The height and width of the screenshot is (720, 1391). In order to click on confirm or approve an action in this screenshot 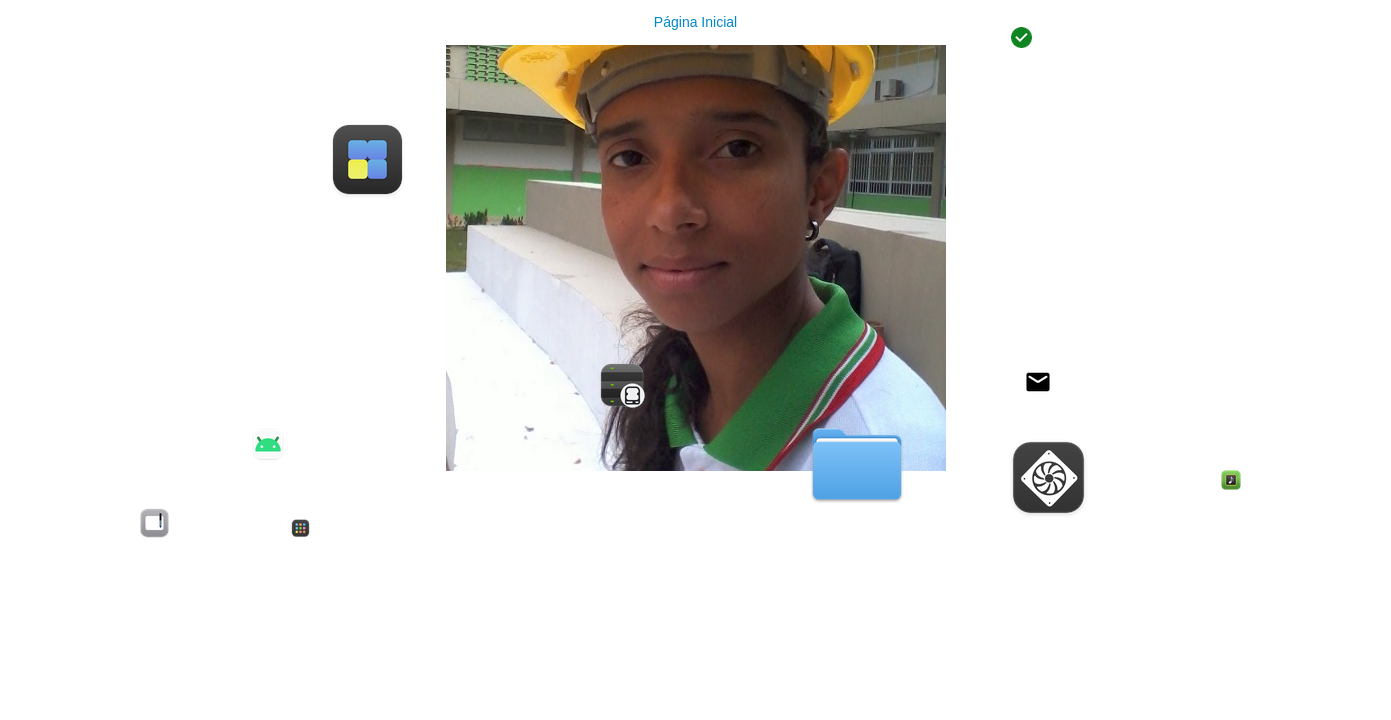, I will do `click(1021, 37)`.